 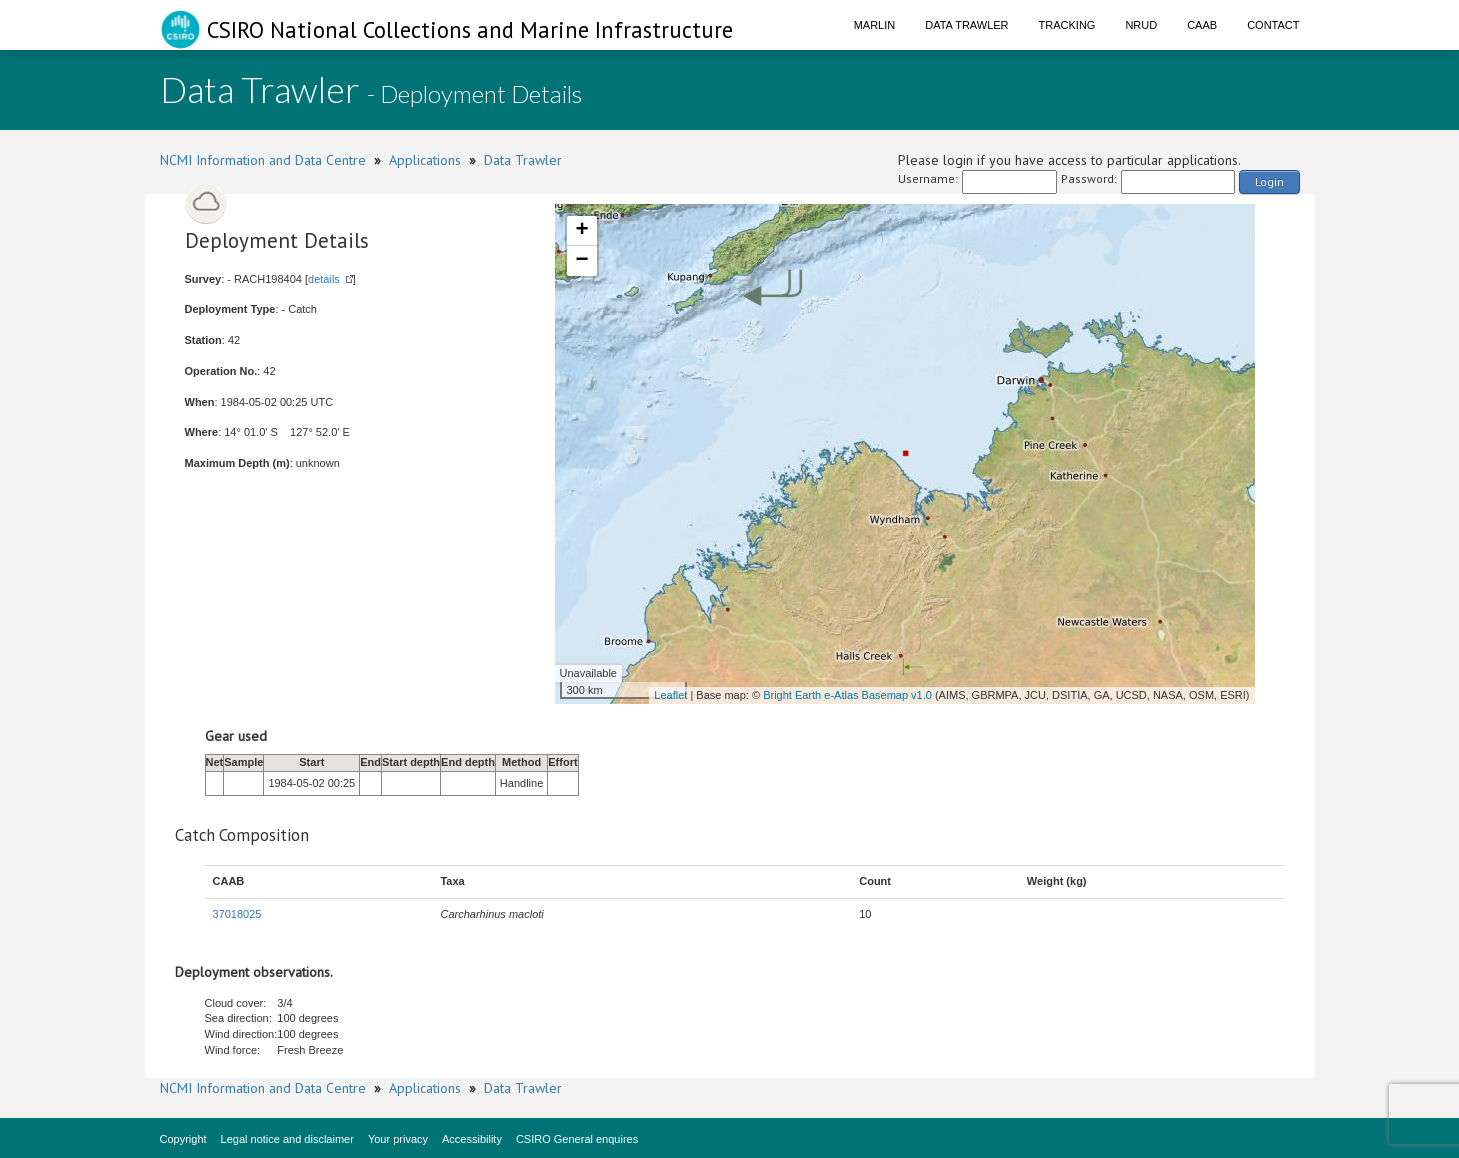 I want to click on go to the first item in a list or sequence, so click(x=913, y=667).